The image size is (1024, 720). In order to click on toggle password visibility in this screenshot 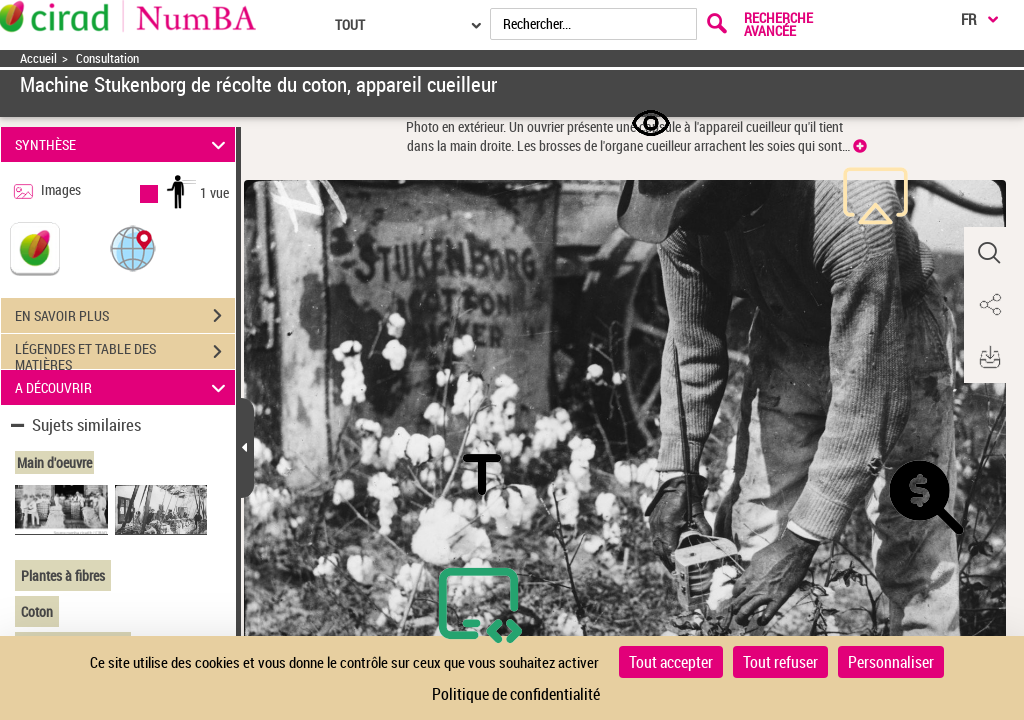, I will do `click(651, 123)`.